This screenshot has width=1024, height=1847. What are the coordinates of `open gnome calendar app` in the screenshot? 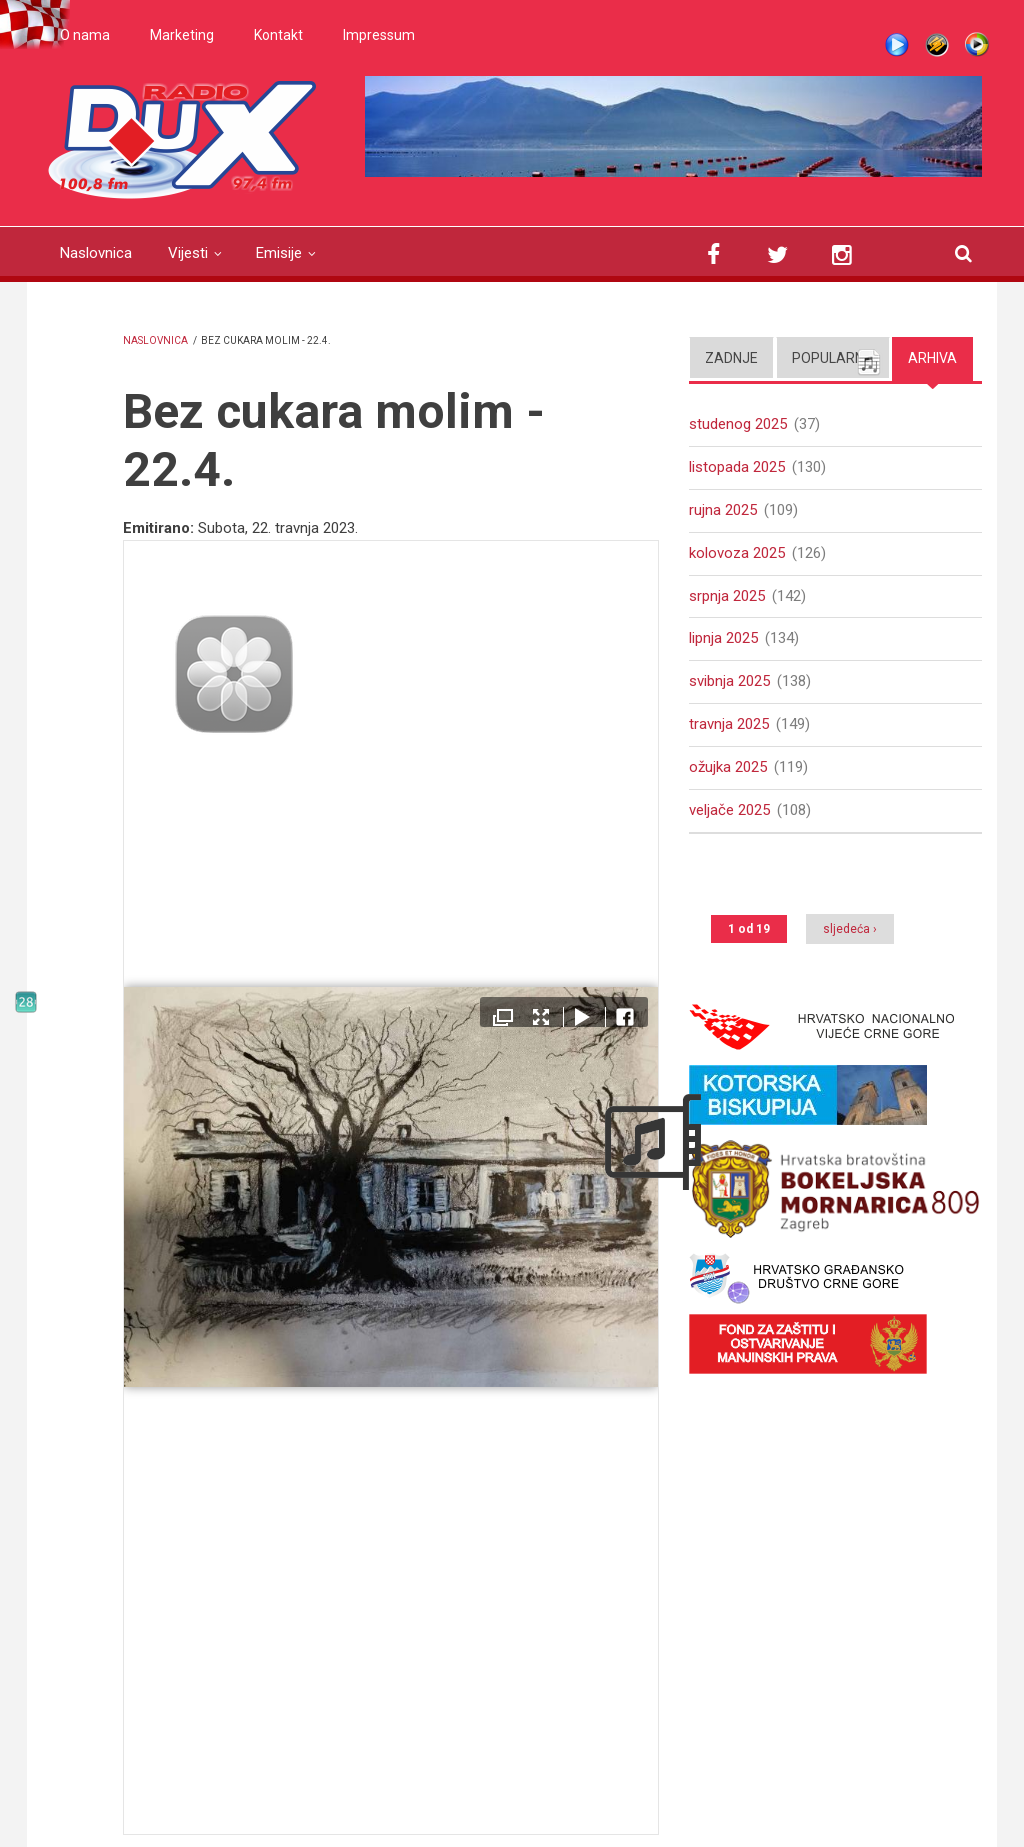 It's located at (26, 1002).